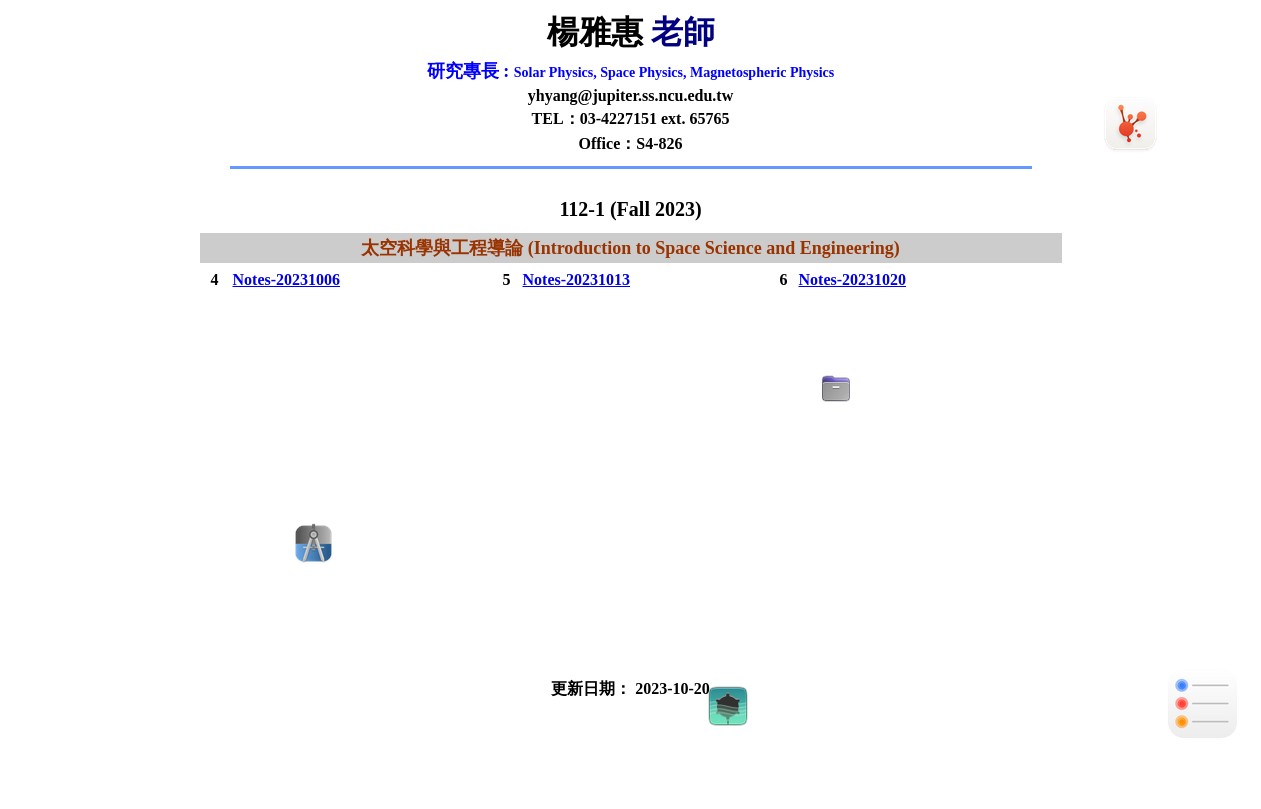 Image resolution: width=1261 pixels, height=809 pixels. I want to click on launch visualvm application, so click(1130, 123).